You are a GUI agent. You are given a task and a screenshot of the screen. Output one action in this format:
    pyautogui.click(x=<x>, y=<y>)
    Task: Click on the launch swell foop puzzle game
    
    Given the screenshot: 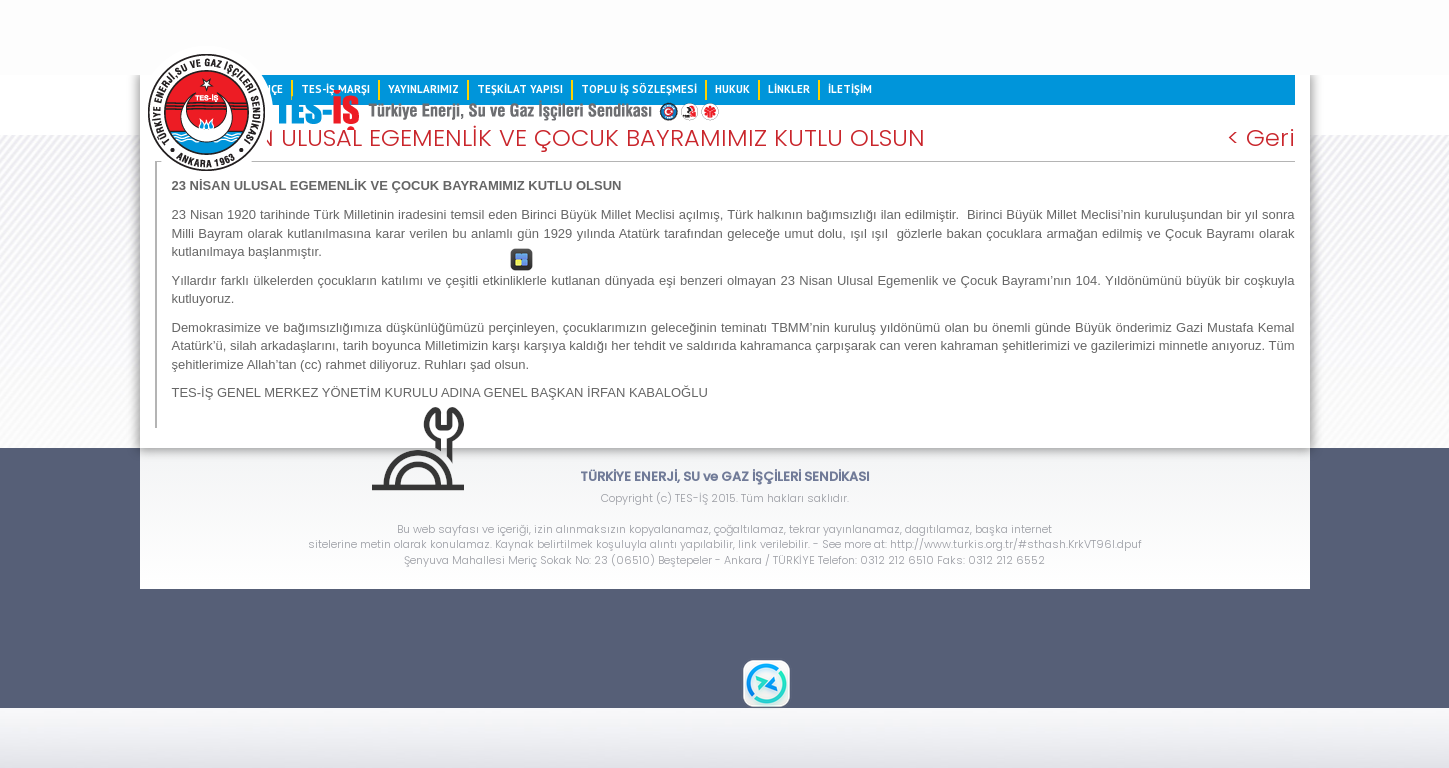 What is the action you would take?
    pyautogui.click(x=521, y=259)
    